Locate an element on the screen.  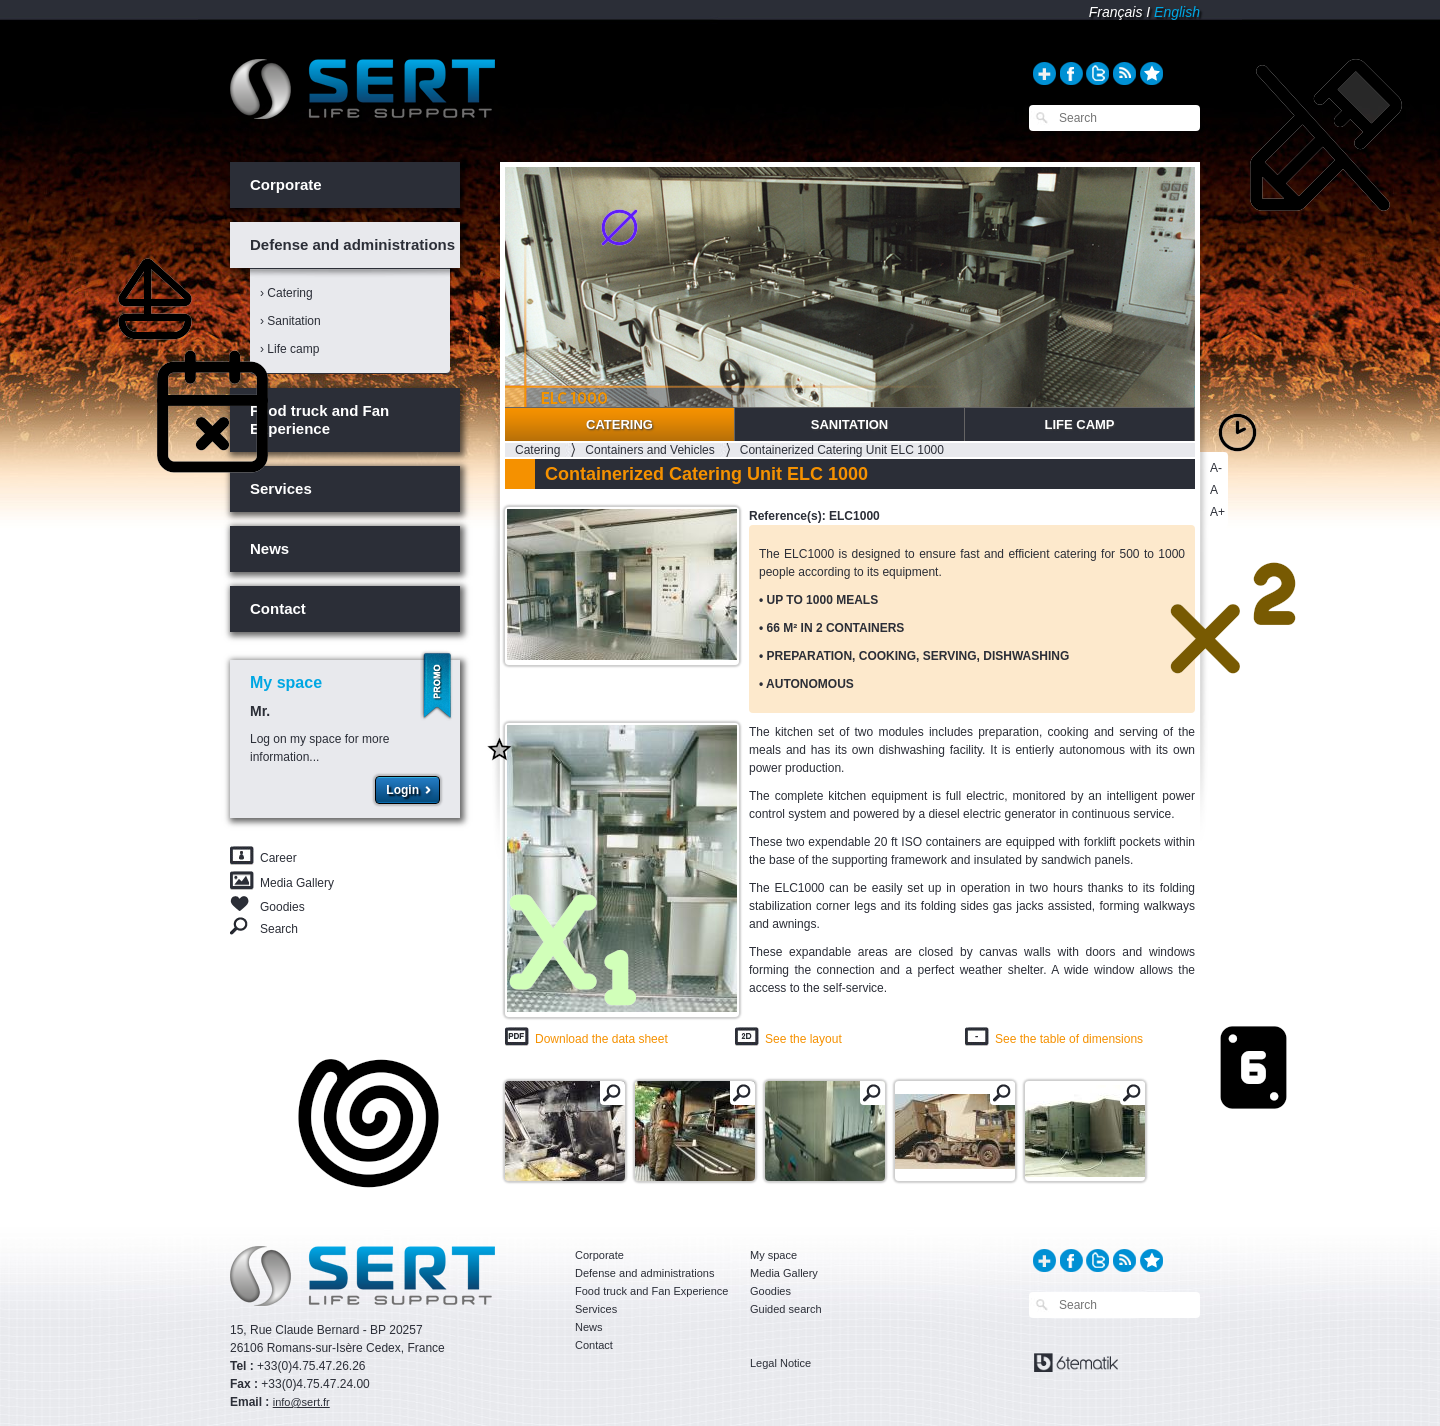
indicates an empty or null value is located at coordinates (619, 227).